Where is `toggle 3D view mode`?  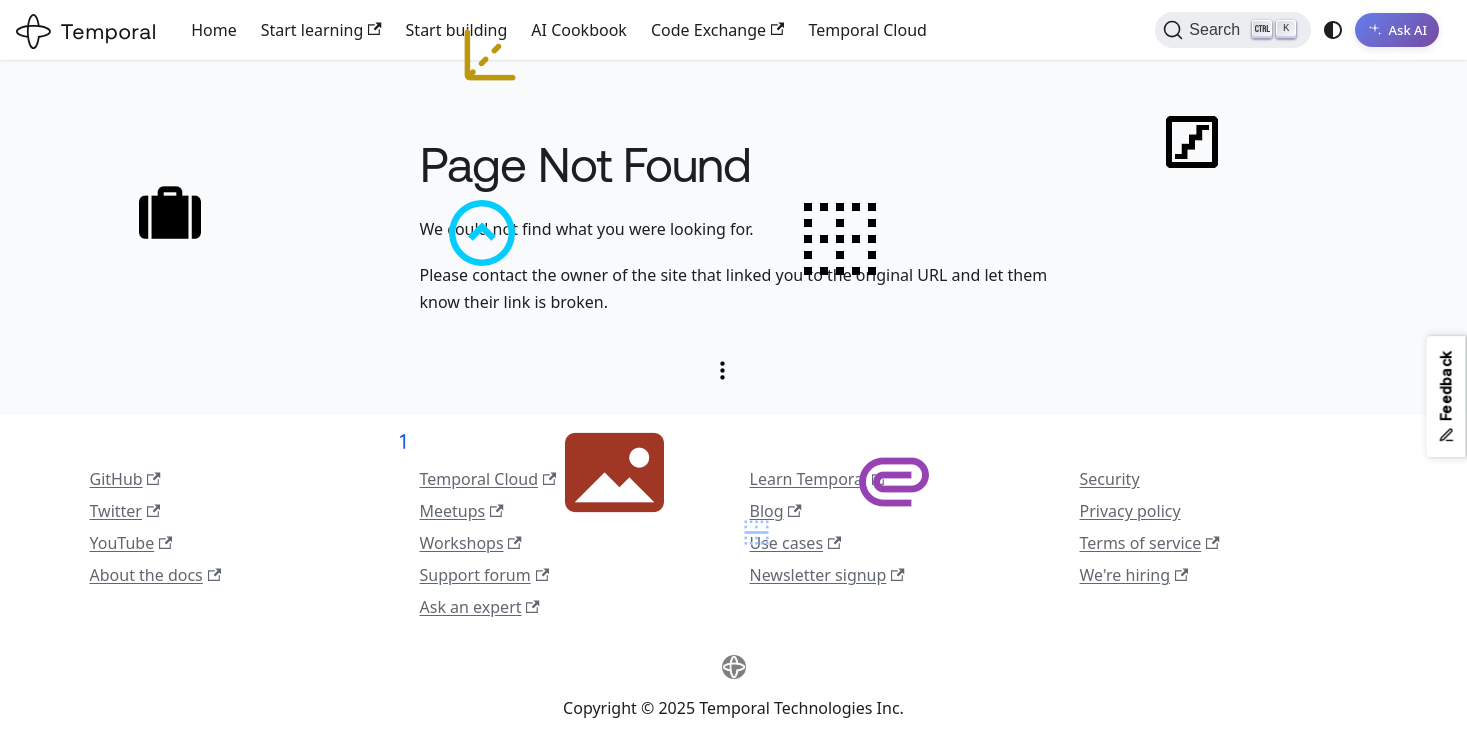
toggle 3D view mode is located at coordinates (490, 55).